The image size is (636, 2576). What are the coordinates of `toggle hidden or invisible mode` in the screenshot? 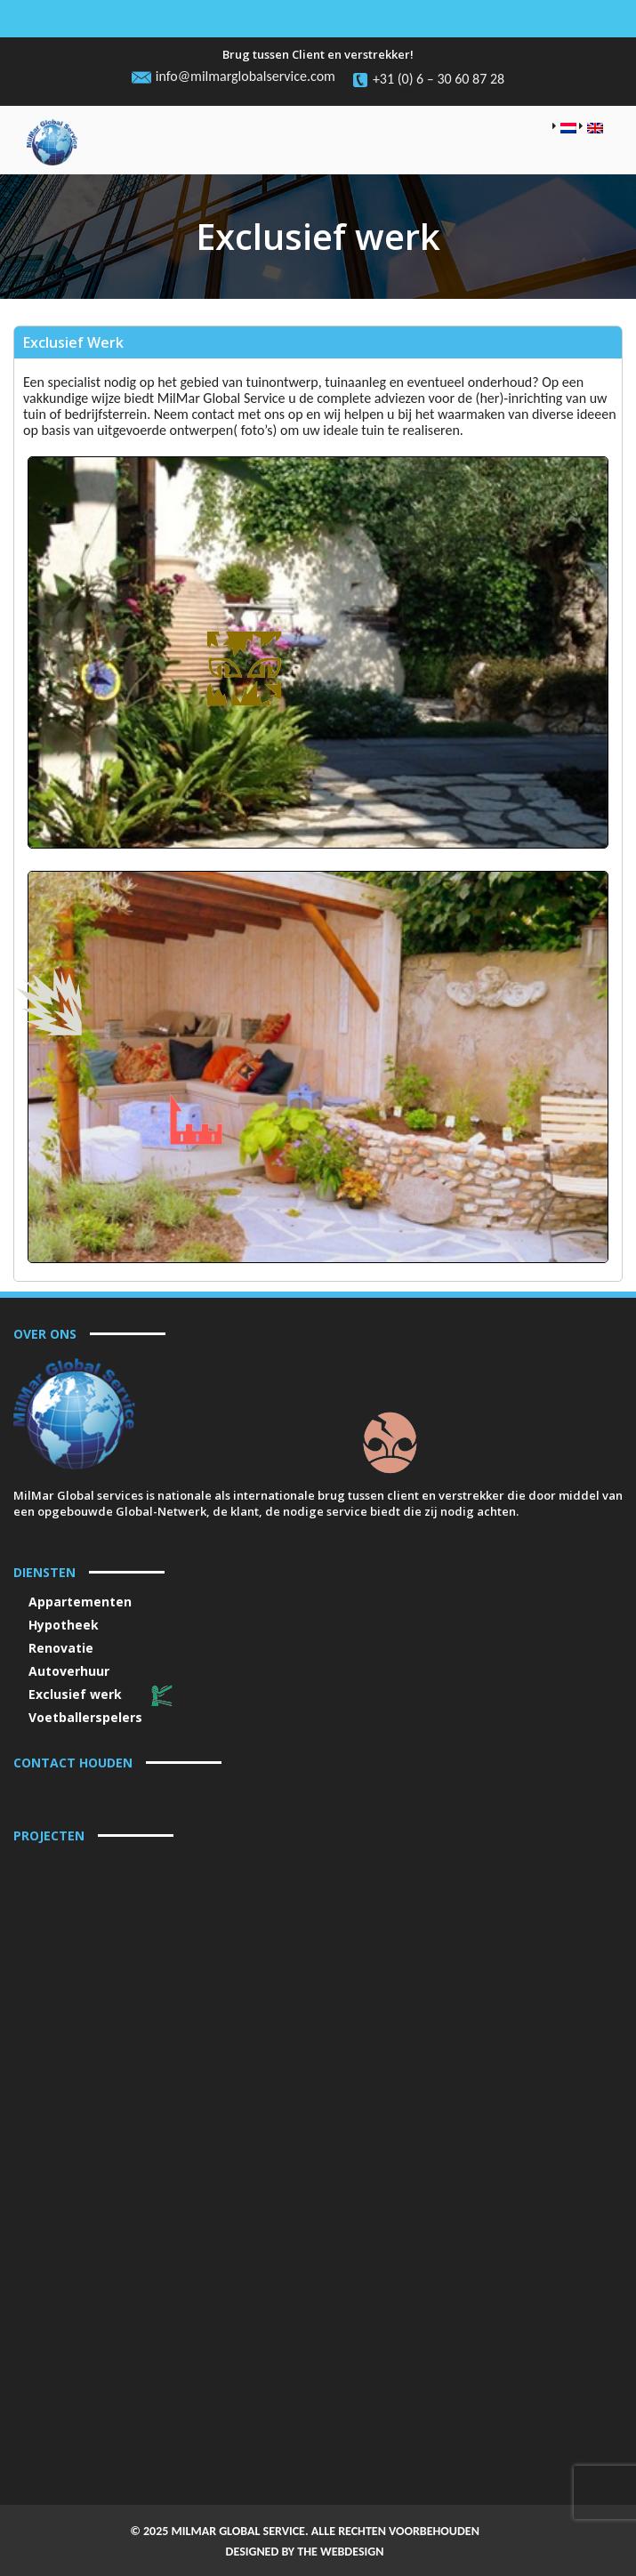 It's located at (244, 668).